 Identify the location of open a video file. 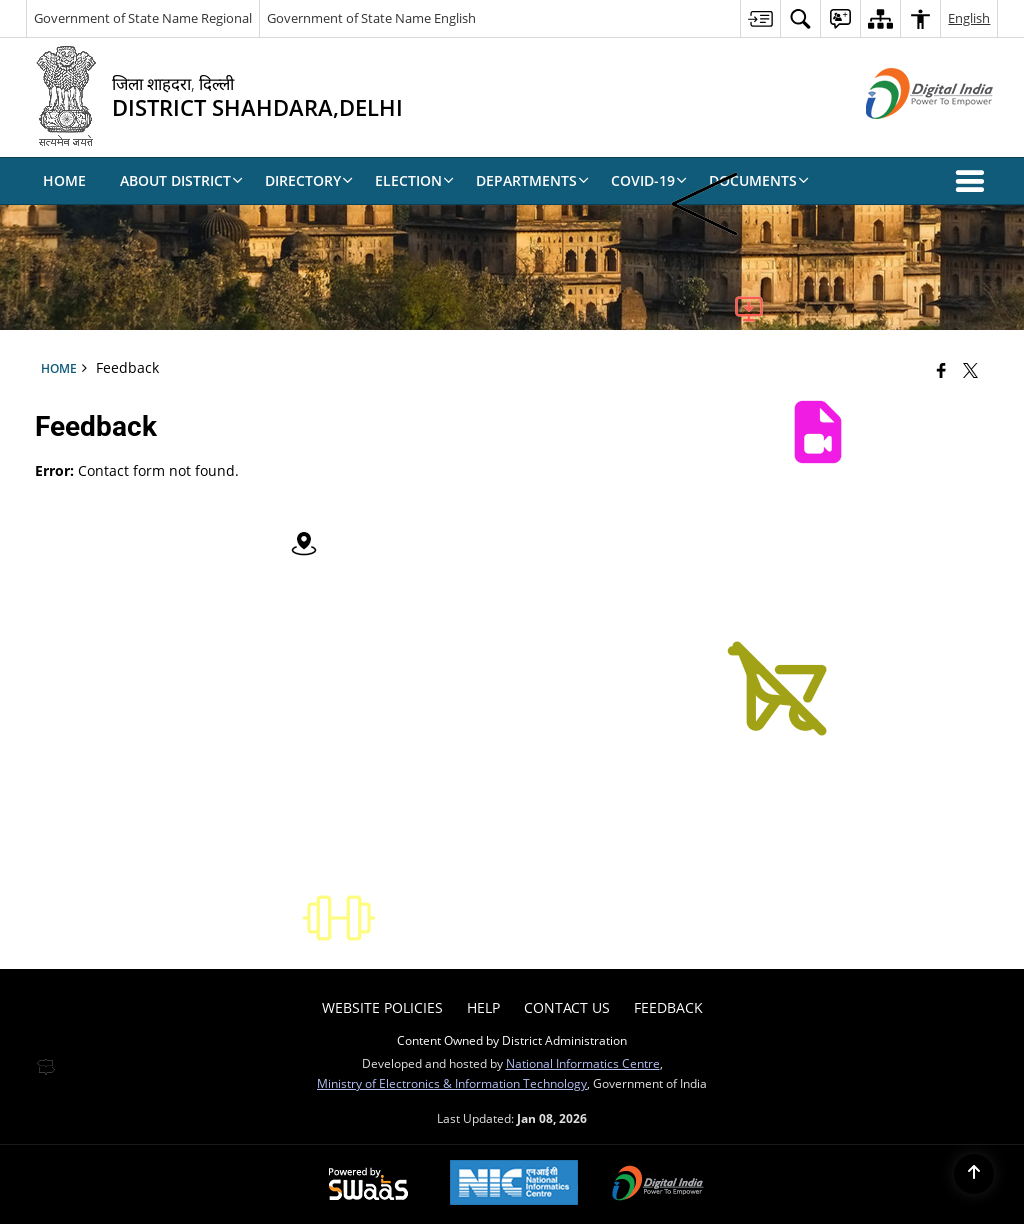
(818, 432).